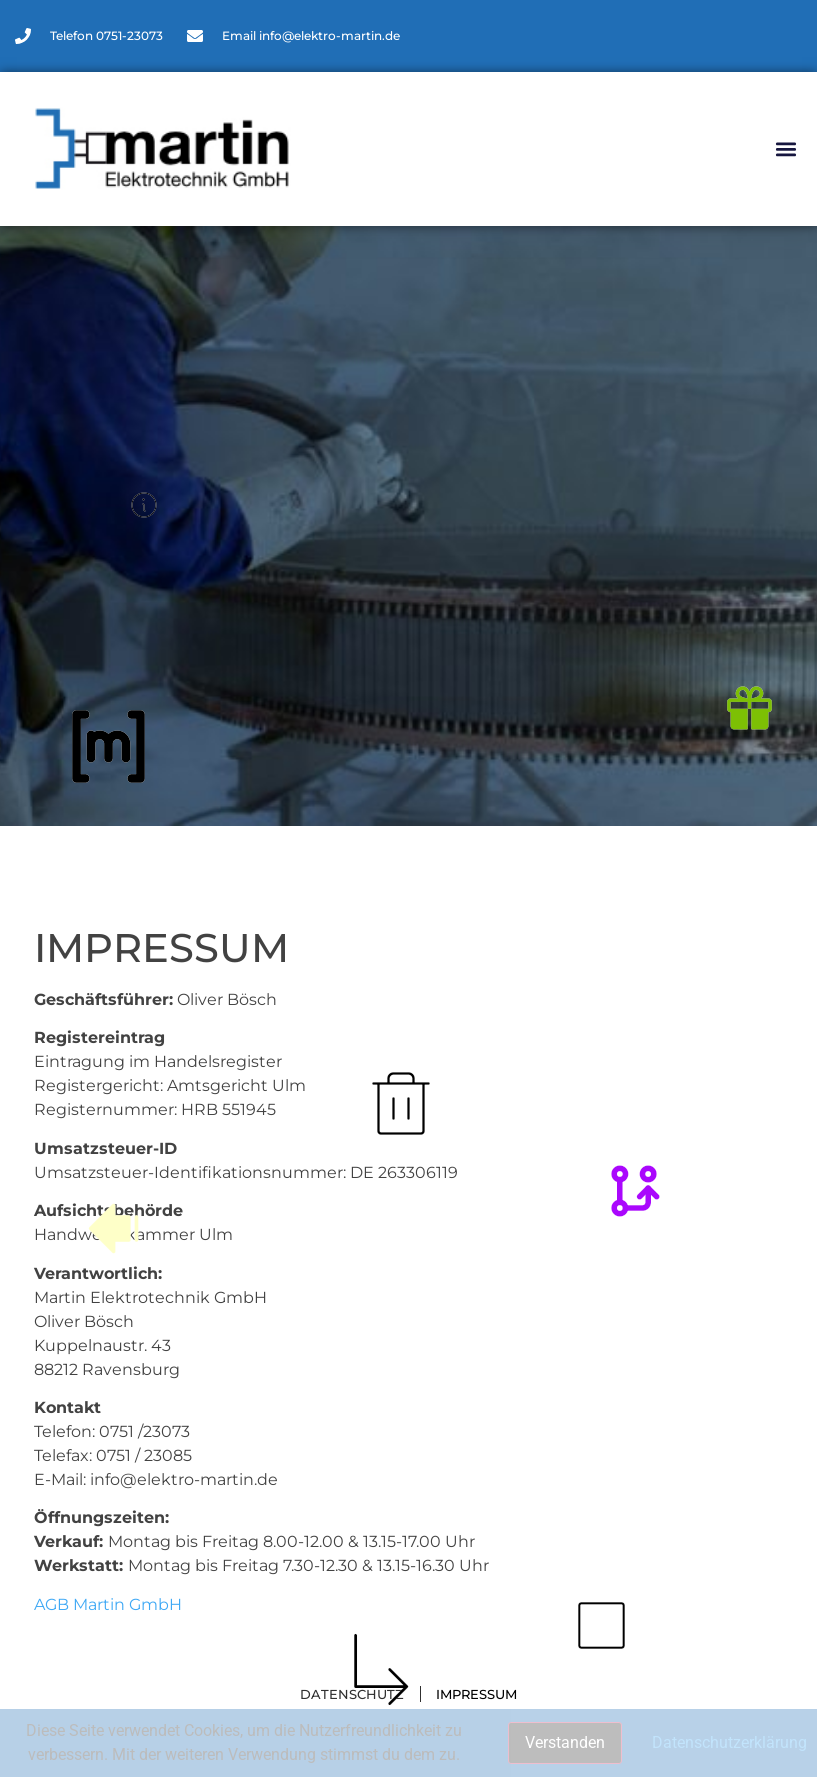 This screenshot has width=817, height=1777. What do you see at coordinates (375, 1669) in the screenshot?
I see `move item down and to the right` at bounding box center [375, 1669].